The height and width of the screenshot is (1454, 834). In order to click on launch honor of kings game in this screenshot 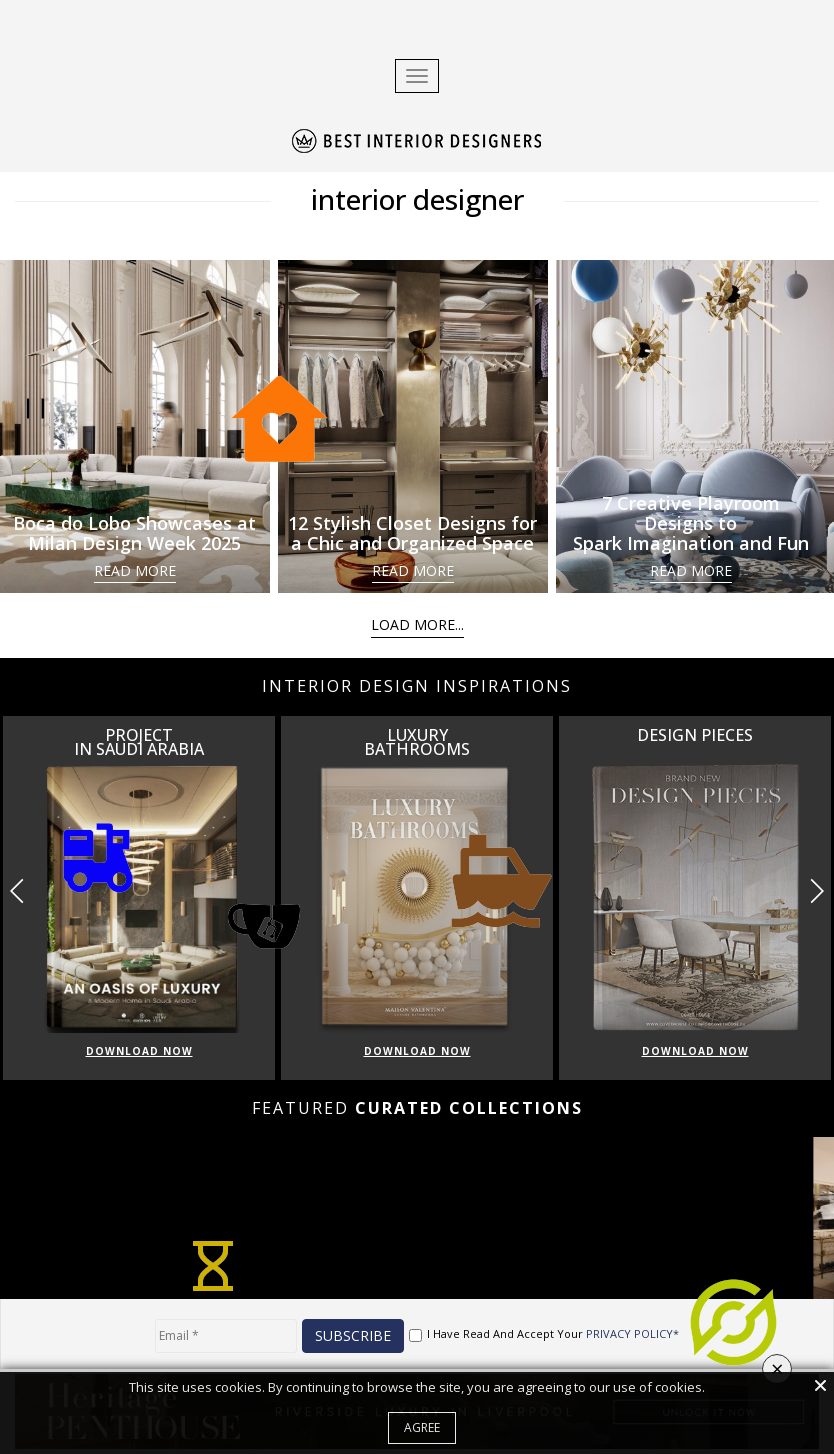, I will do `click(733, 1322)`.